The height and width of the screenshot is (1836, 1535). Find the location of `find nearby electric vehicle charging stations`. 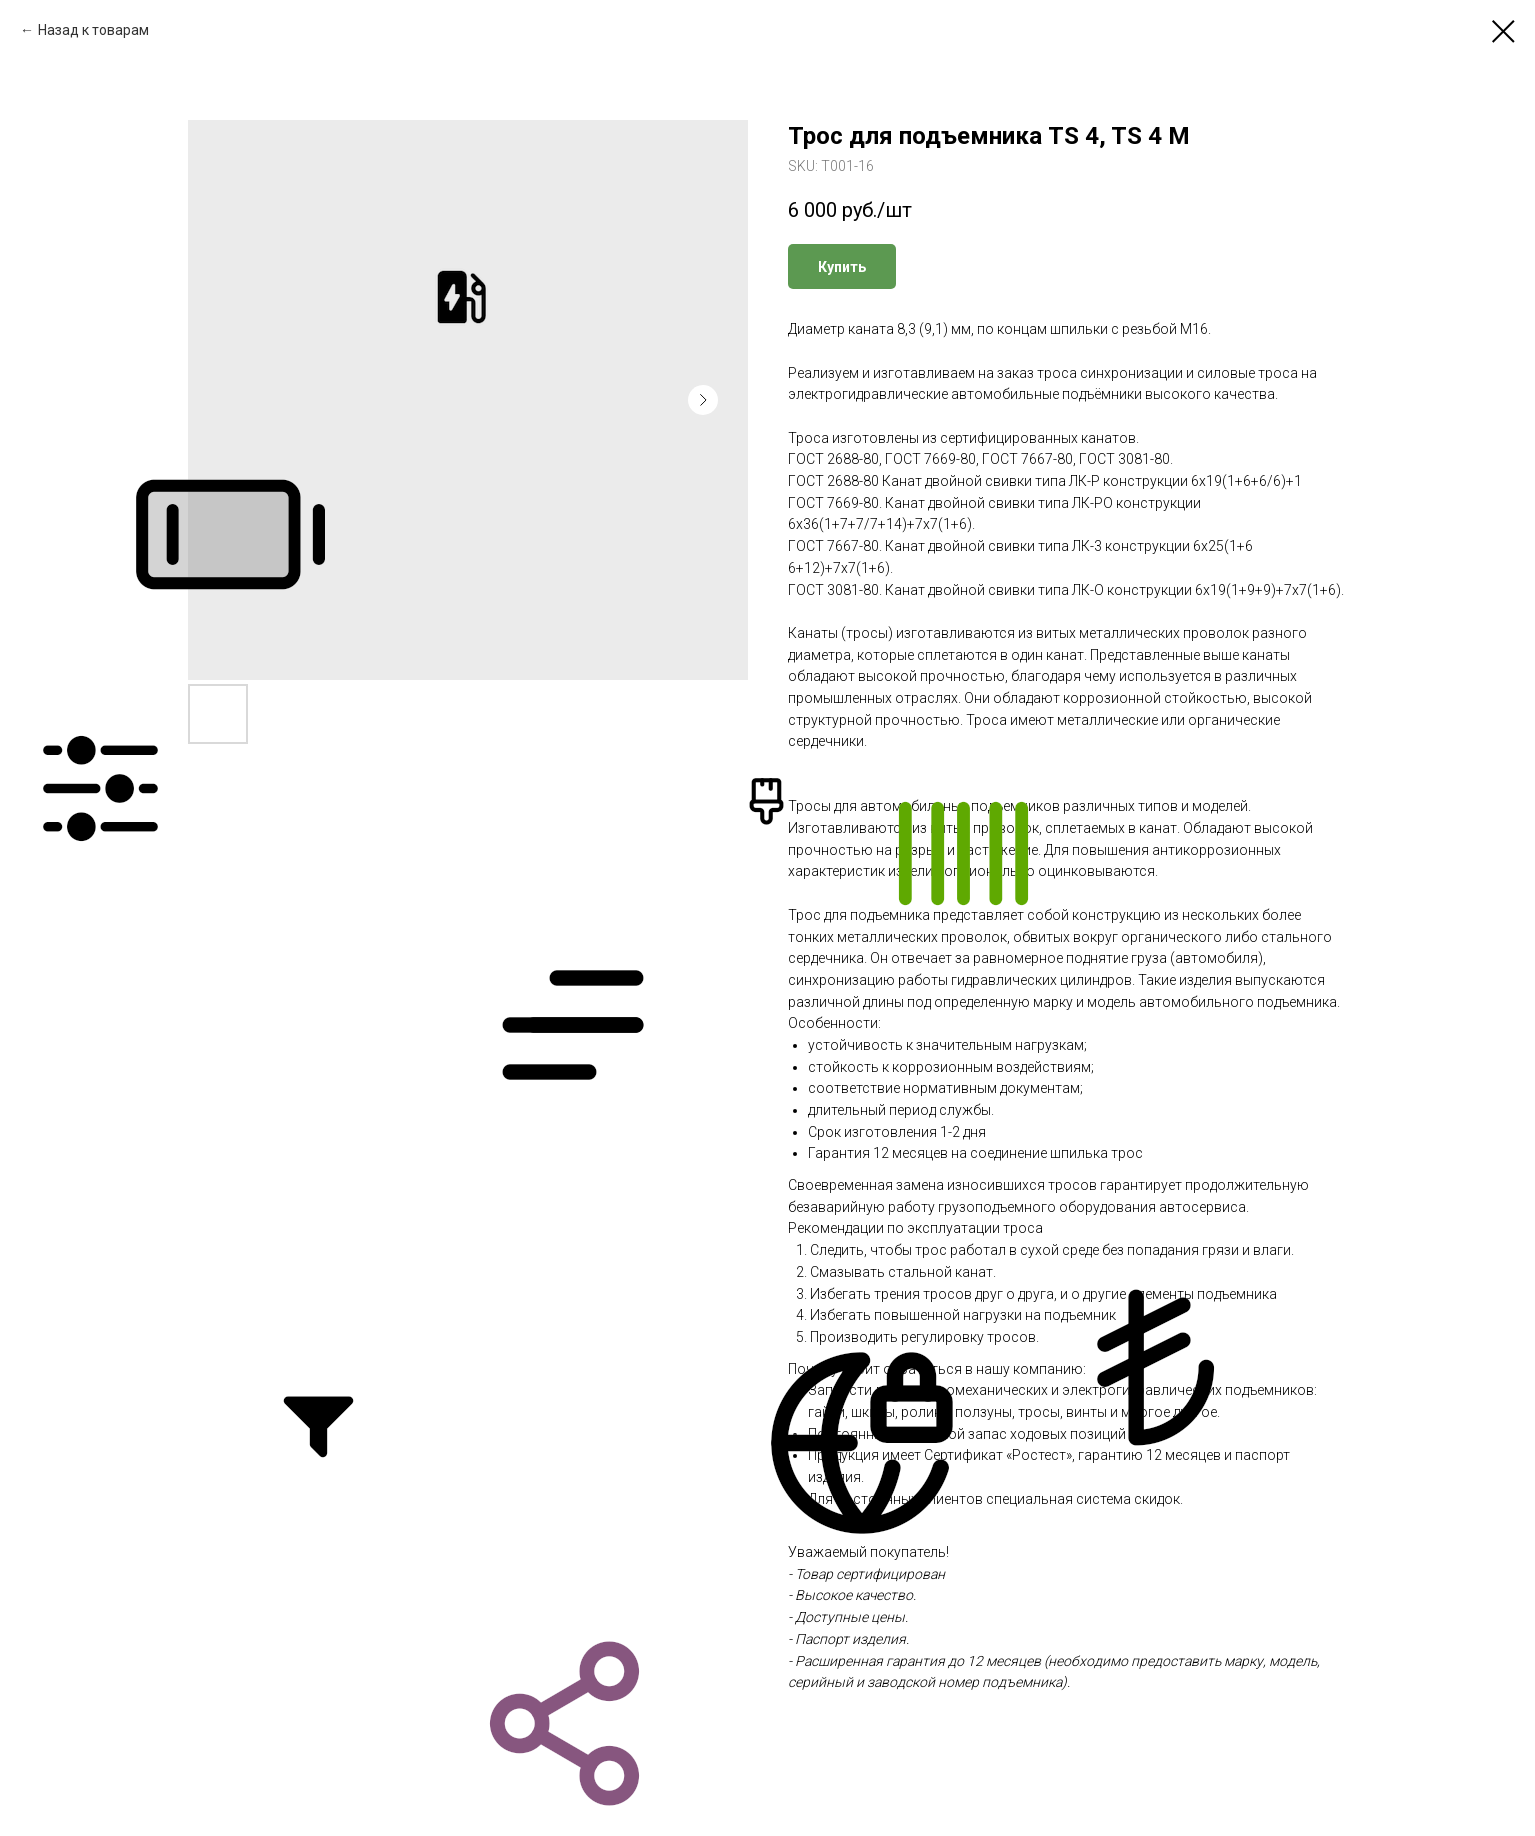

find nearby electric vehicle charging stations is located at coordinates (461, 297).